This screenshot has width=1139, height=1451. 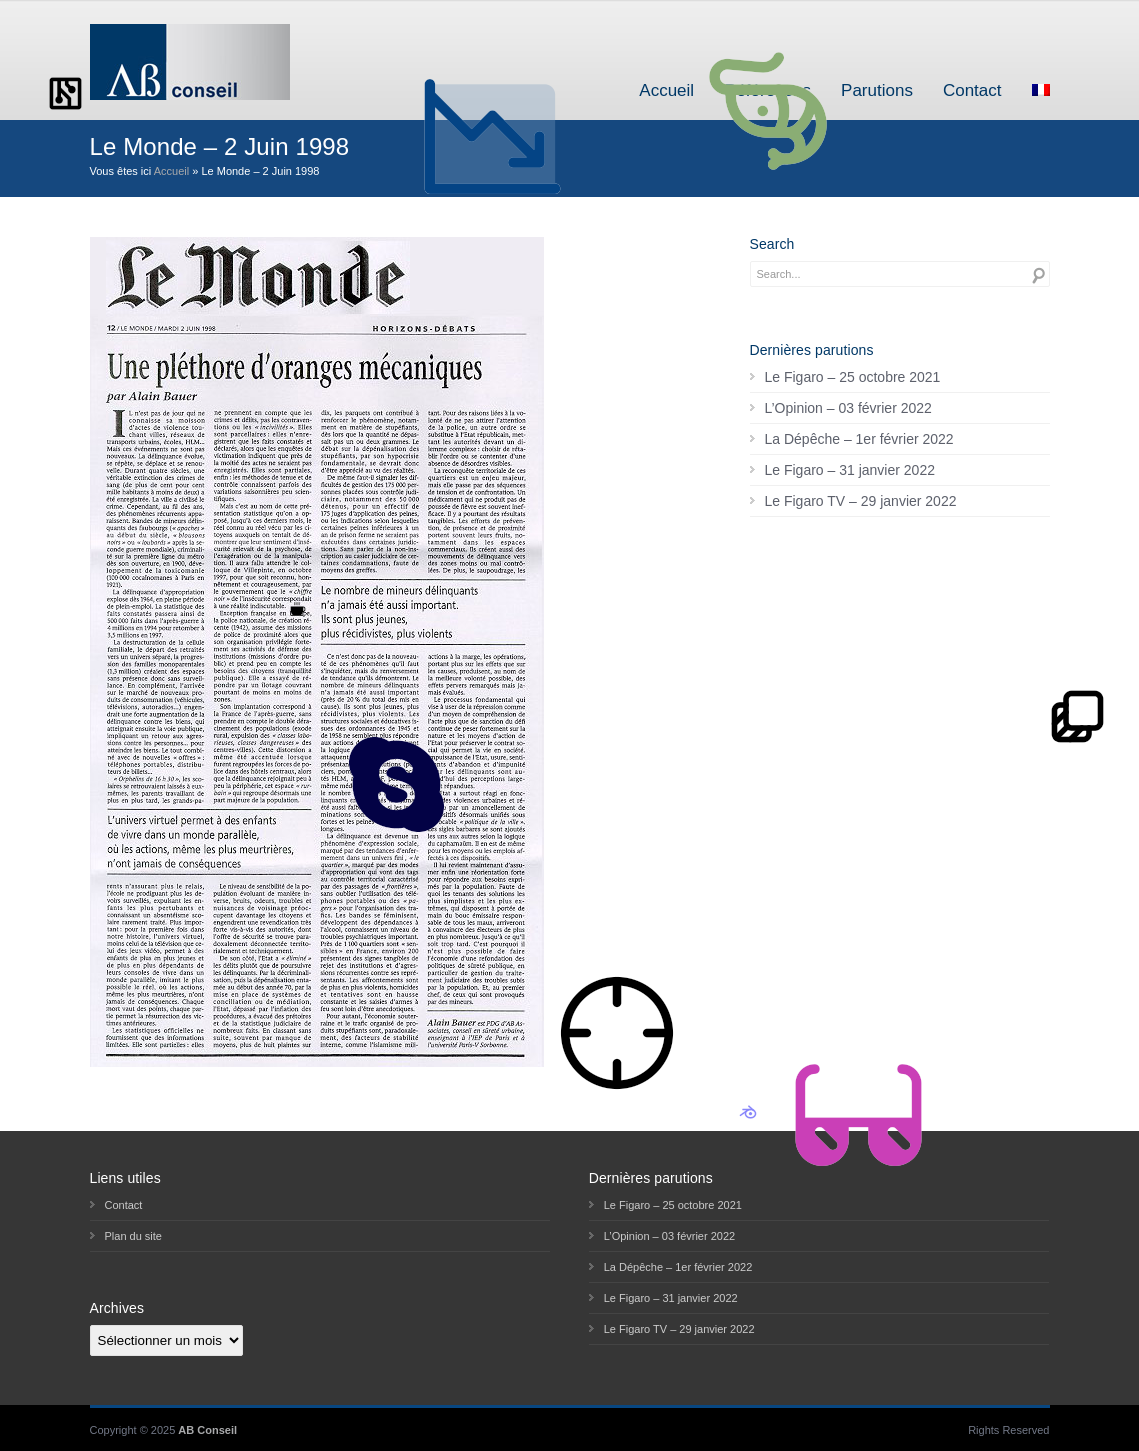 What do you see at coordinates (297, 609) in the screenshot?
I see `find nearby coffee shops or cafés` at bounding box center [297, 609].